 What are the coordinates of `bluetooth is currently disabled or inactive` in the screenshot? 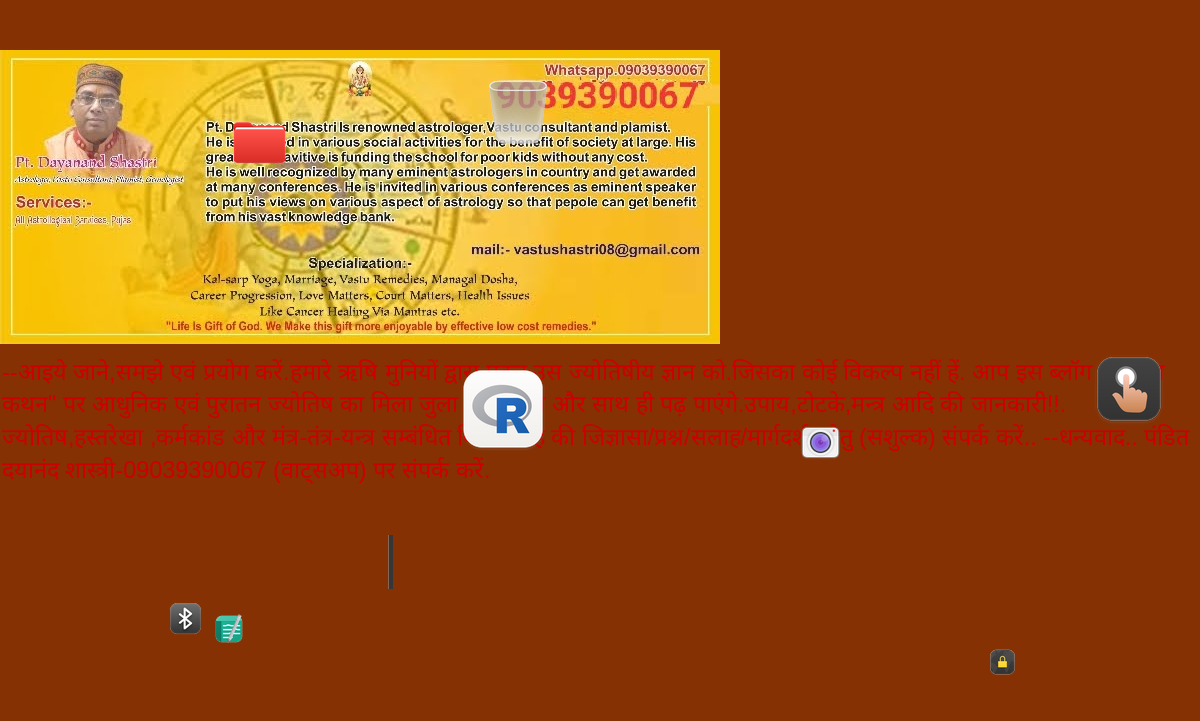 It's located at (185, 618).